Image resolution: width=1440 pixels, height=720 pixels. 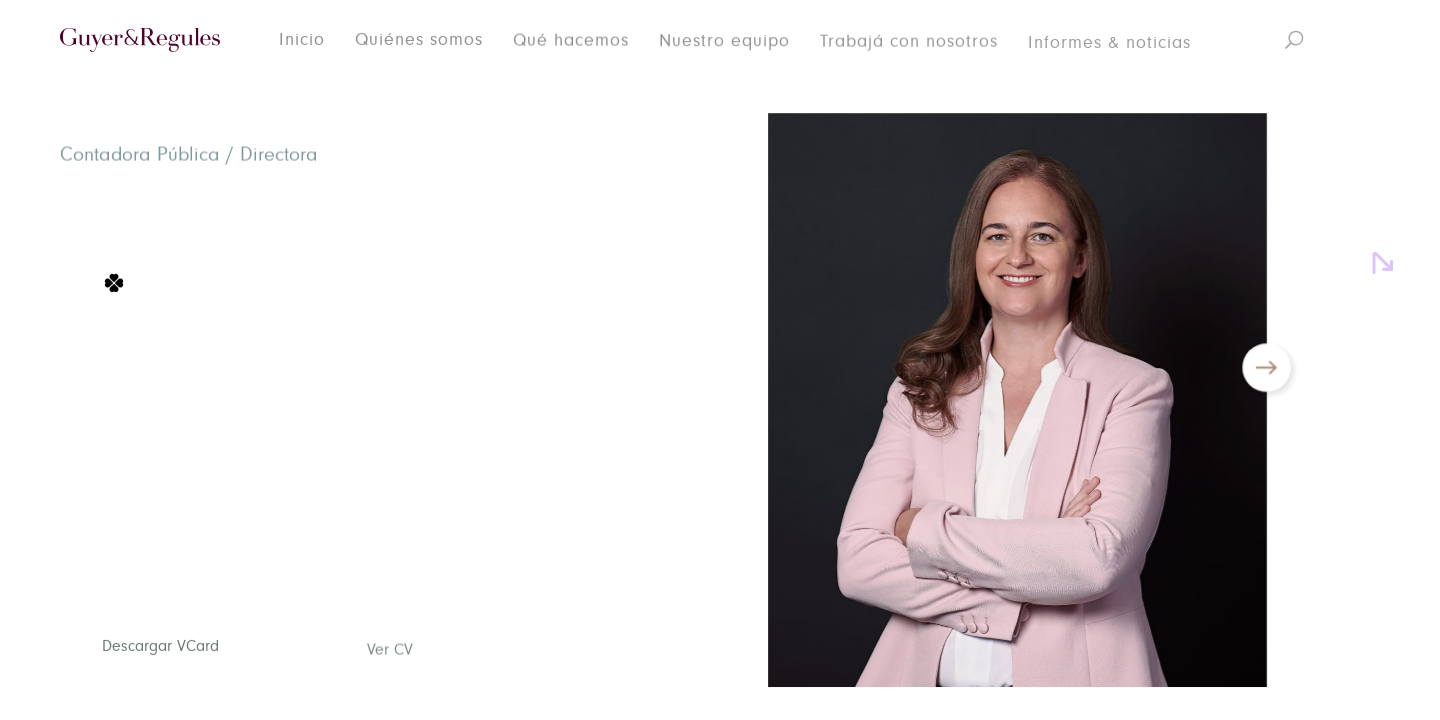 What do you see at coordinates (1382, 263) in the screenshot?
I see `make a sharp right turn (navigation direction)` at bounding box center [1382, 263].